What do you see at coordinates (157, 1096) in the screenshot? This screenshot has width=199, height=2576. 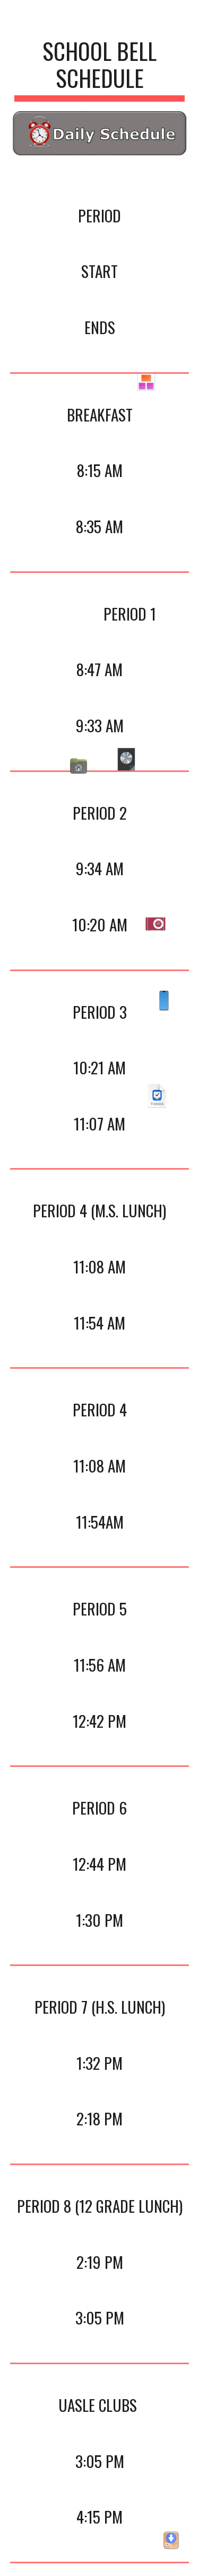 I see `things 3 database file or backup` at bounding box center [157, 1096].